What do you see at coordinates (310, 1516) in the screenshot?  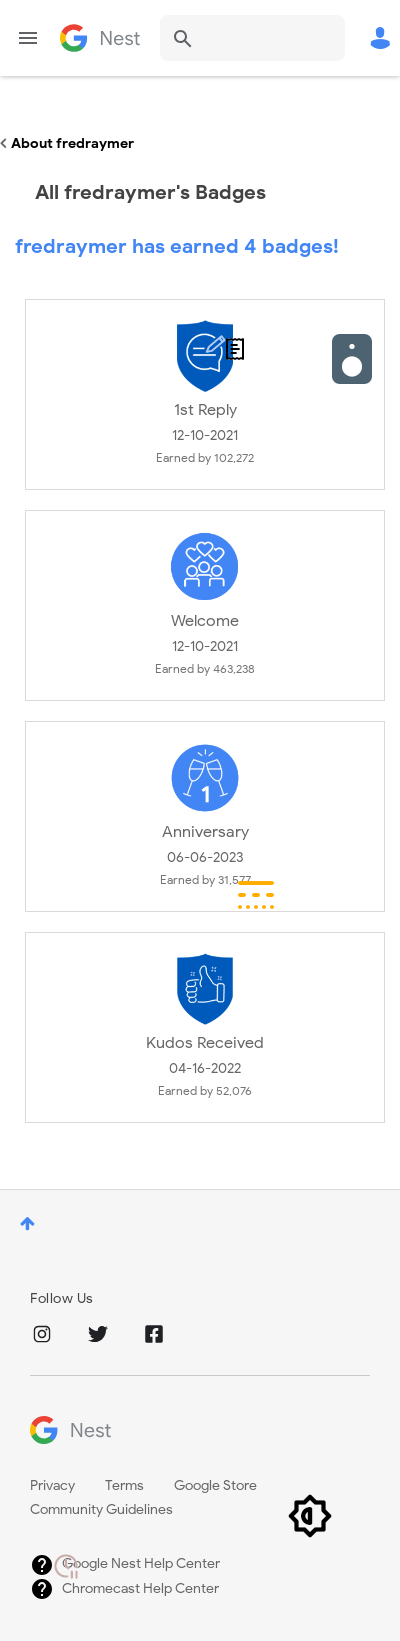 I see `adjust screen brightness` at bounding box center [310, 1516].